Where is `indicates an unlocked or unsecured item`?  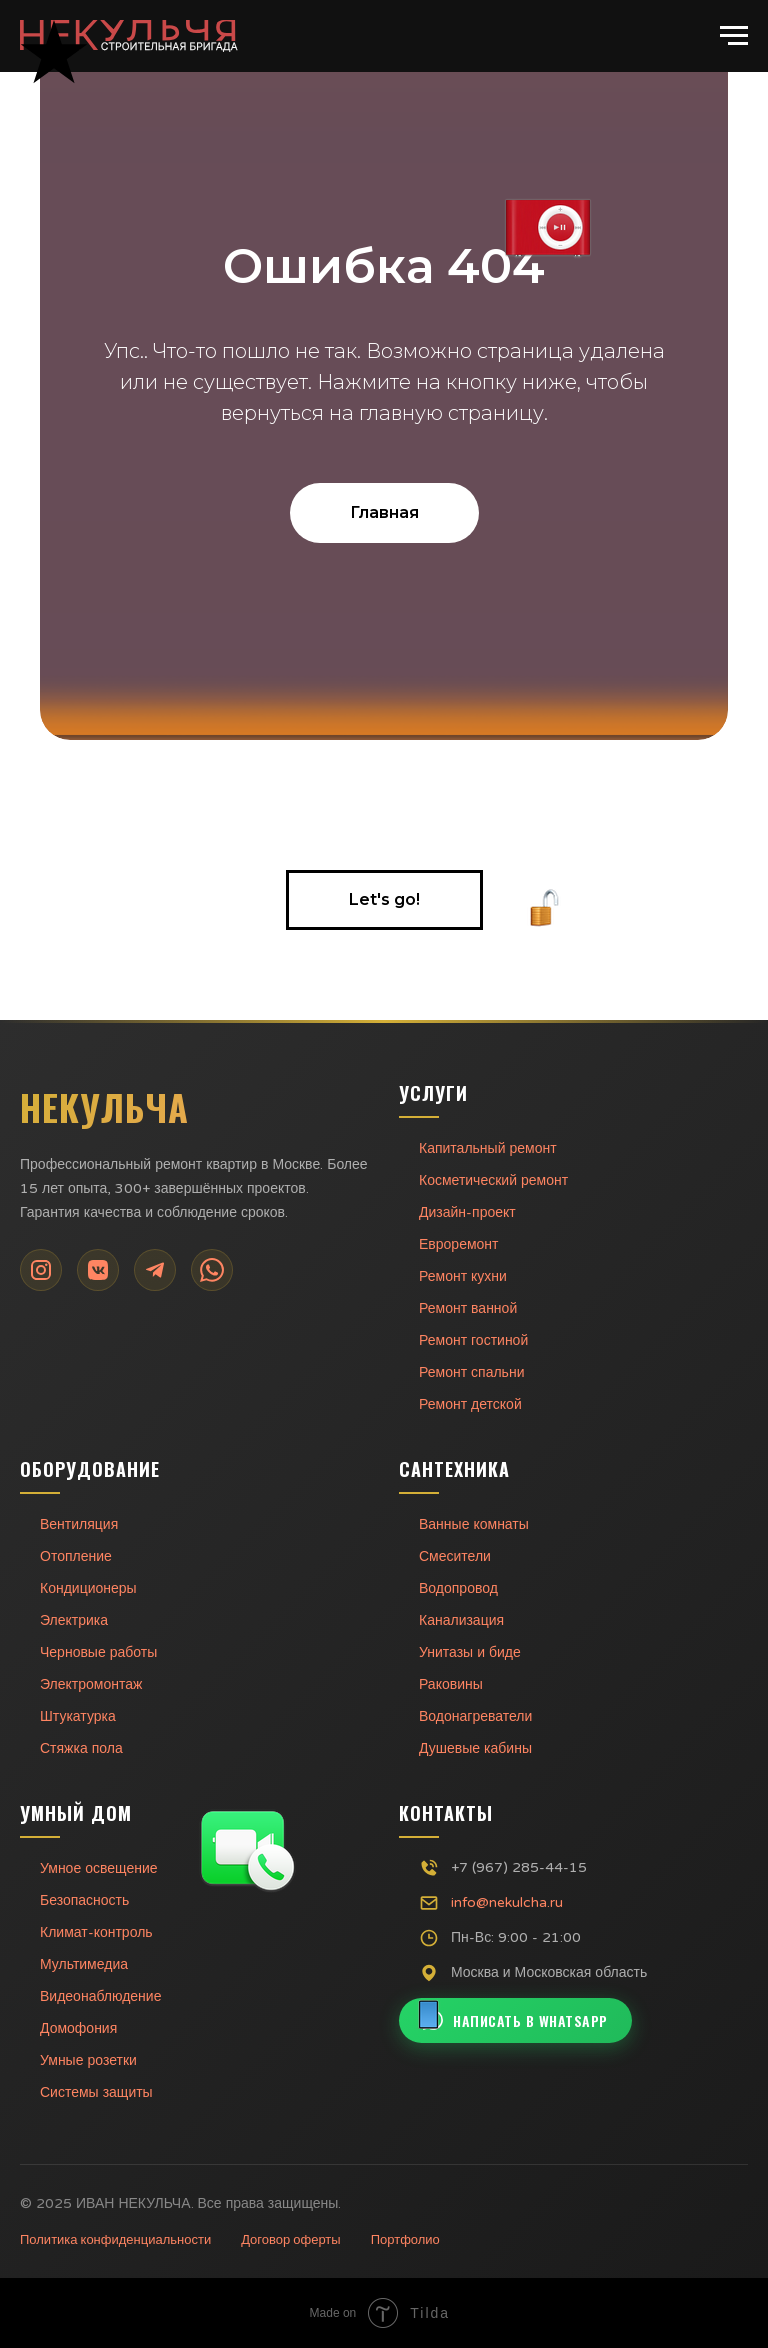
indicates an unlocked or unsecured item is located at coordinates (544, 908).